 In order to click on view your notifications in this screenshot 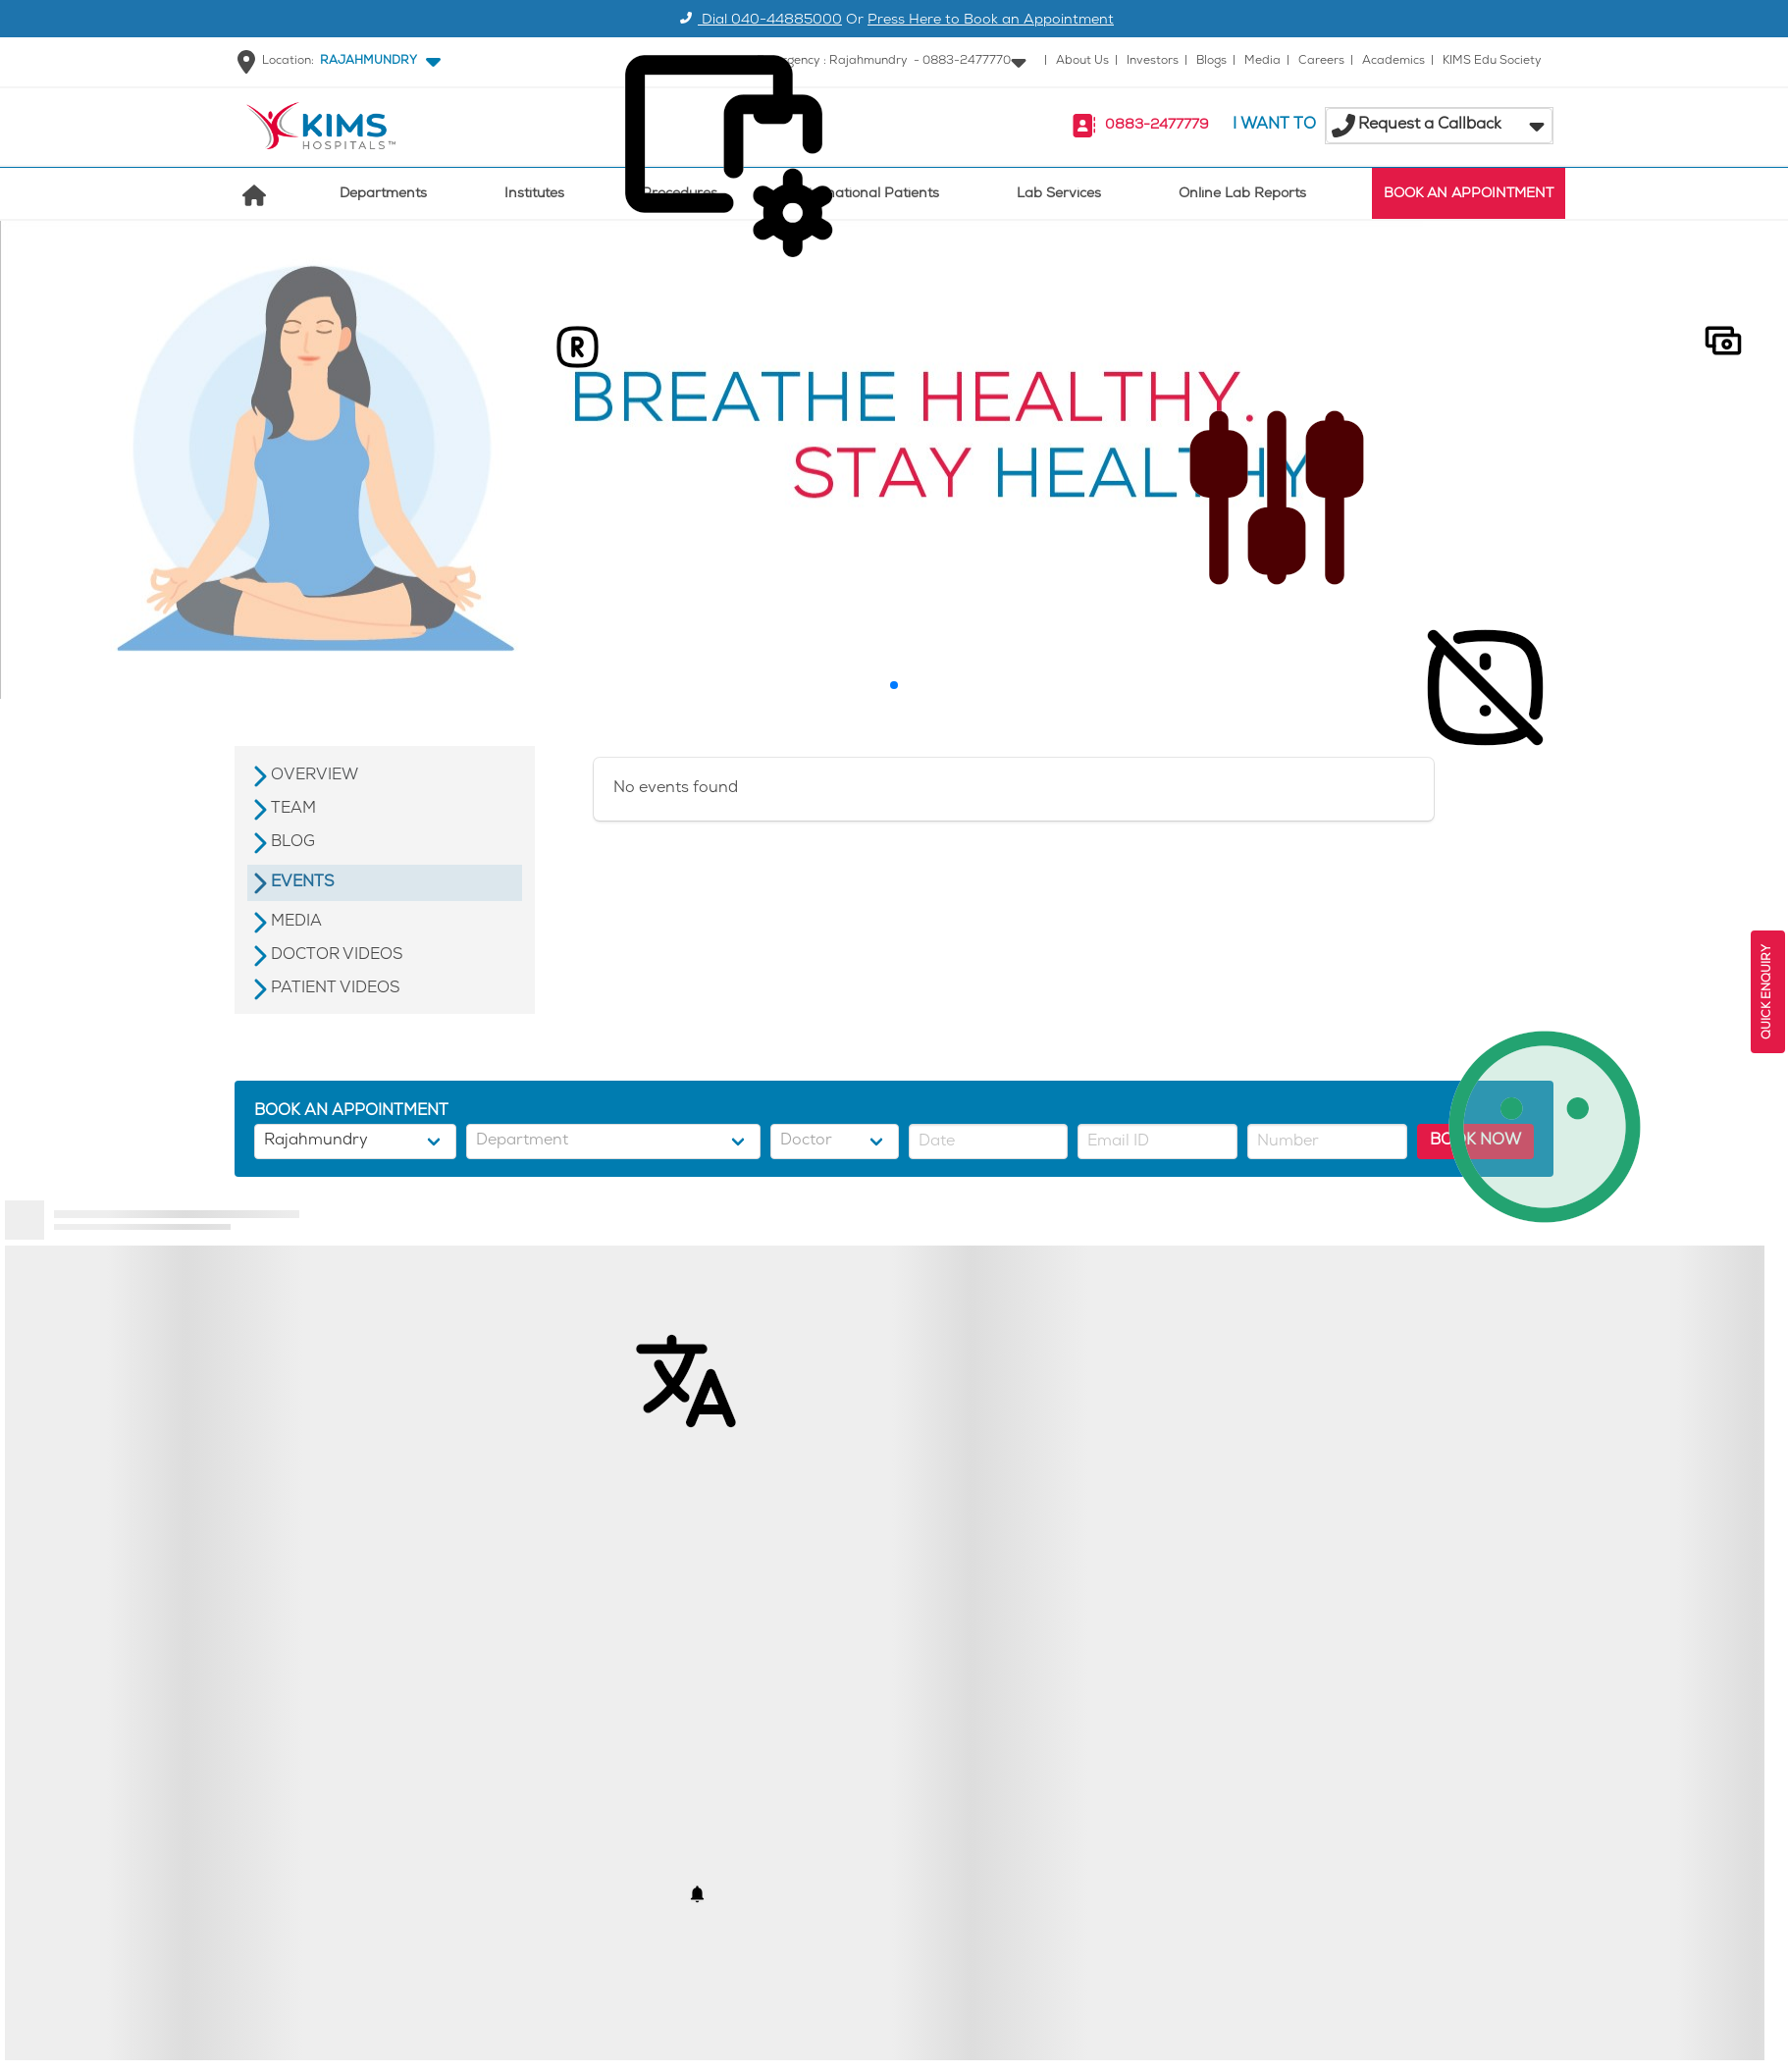, I will do `click(697, 1893)`.